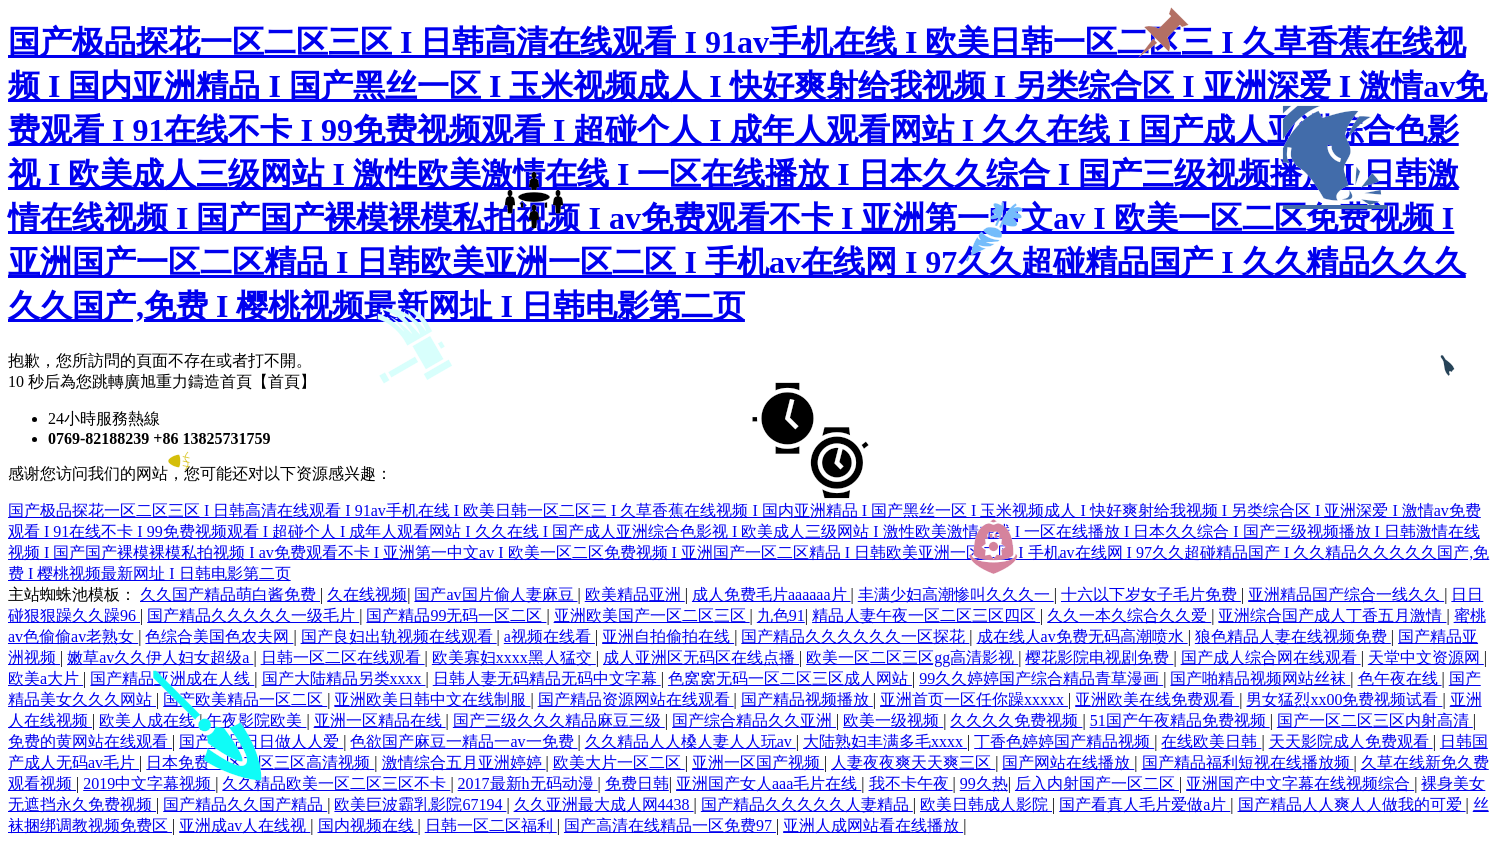 The image size is (1498, 845). Describe the element at coordinates (994, 232) in the screenshot. I see `indicates a vegetable or garden item in a game inventory` at that location.